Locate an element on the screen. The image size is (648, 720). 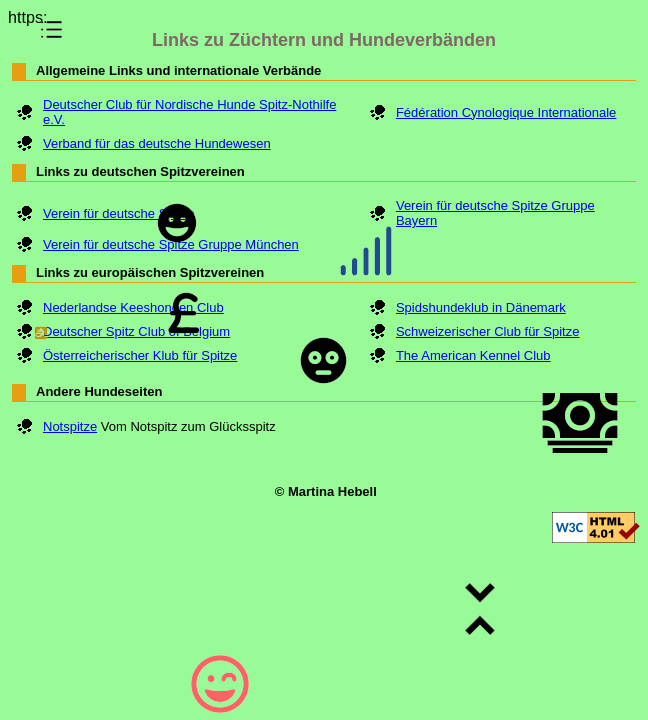
view items in list format is located at coordinates (51, 29).